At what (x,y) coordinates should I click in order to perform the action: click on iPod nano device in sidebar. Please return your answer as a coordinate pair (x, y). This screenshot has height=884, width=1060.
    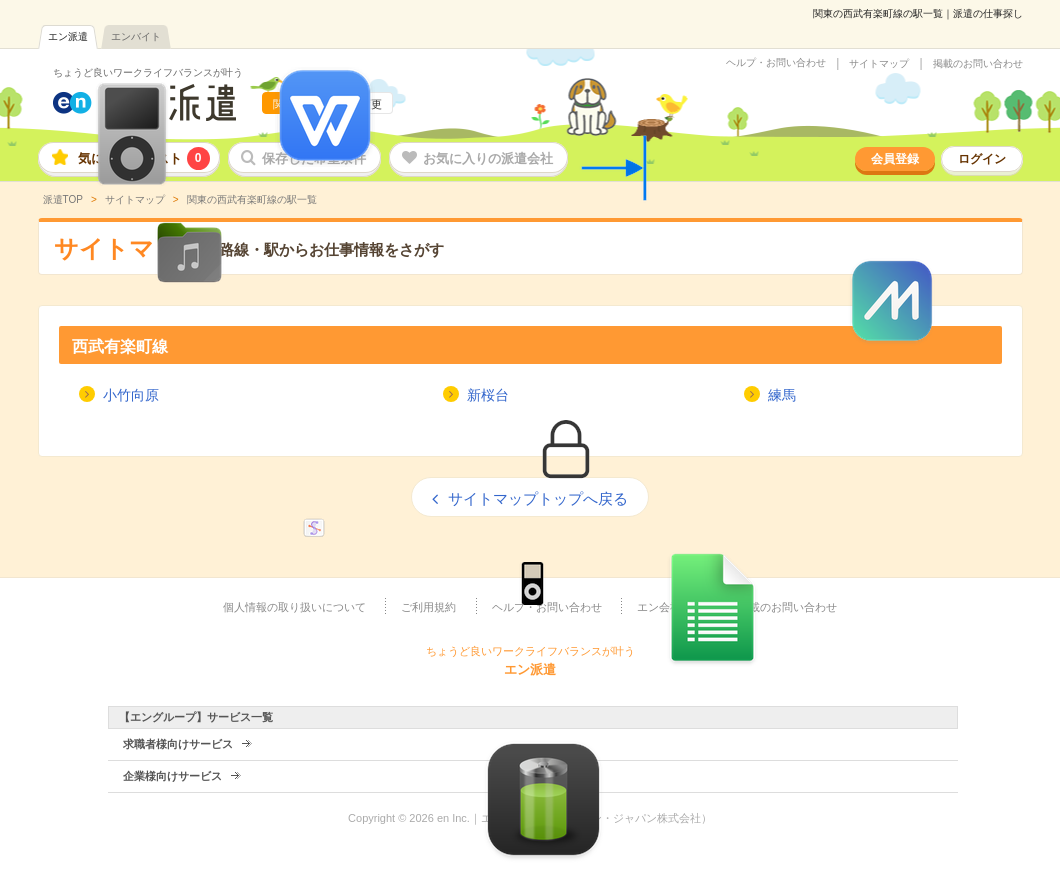
    Looking at the image, I should click on (532, 583).